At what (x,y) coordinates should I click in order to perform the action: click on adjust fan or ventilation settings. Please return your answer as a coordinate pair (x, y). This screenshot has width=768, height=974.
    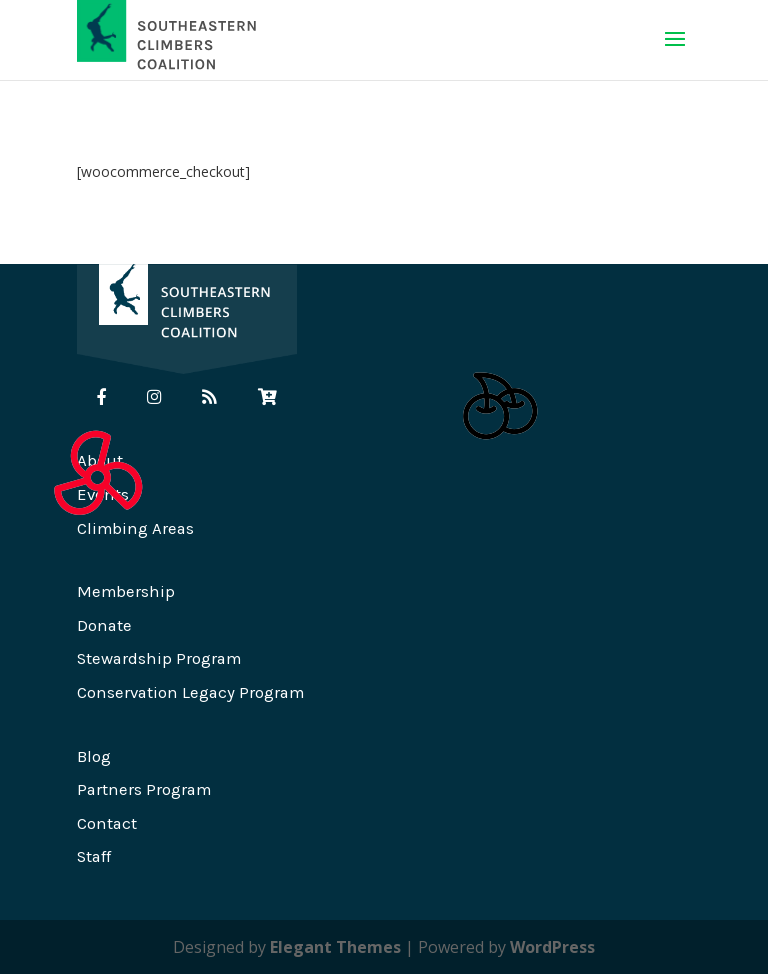
    Looking at the image, I should click on (97, 477).